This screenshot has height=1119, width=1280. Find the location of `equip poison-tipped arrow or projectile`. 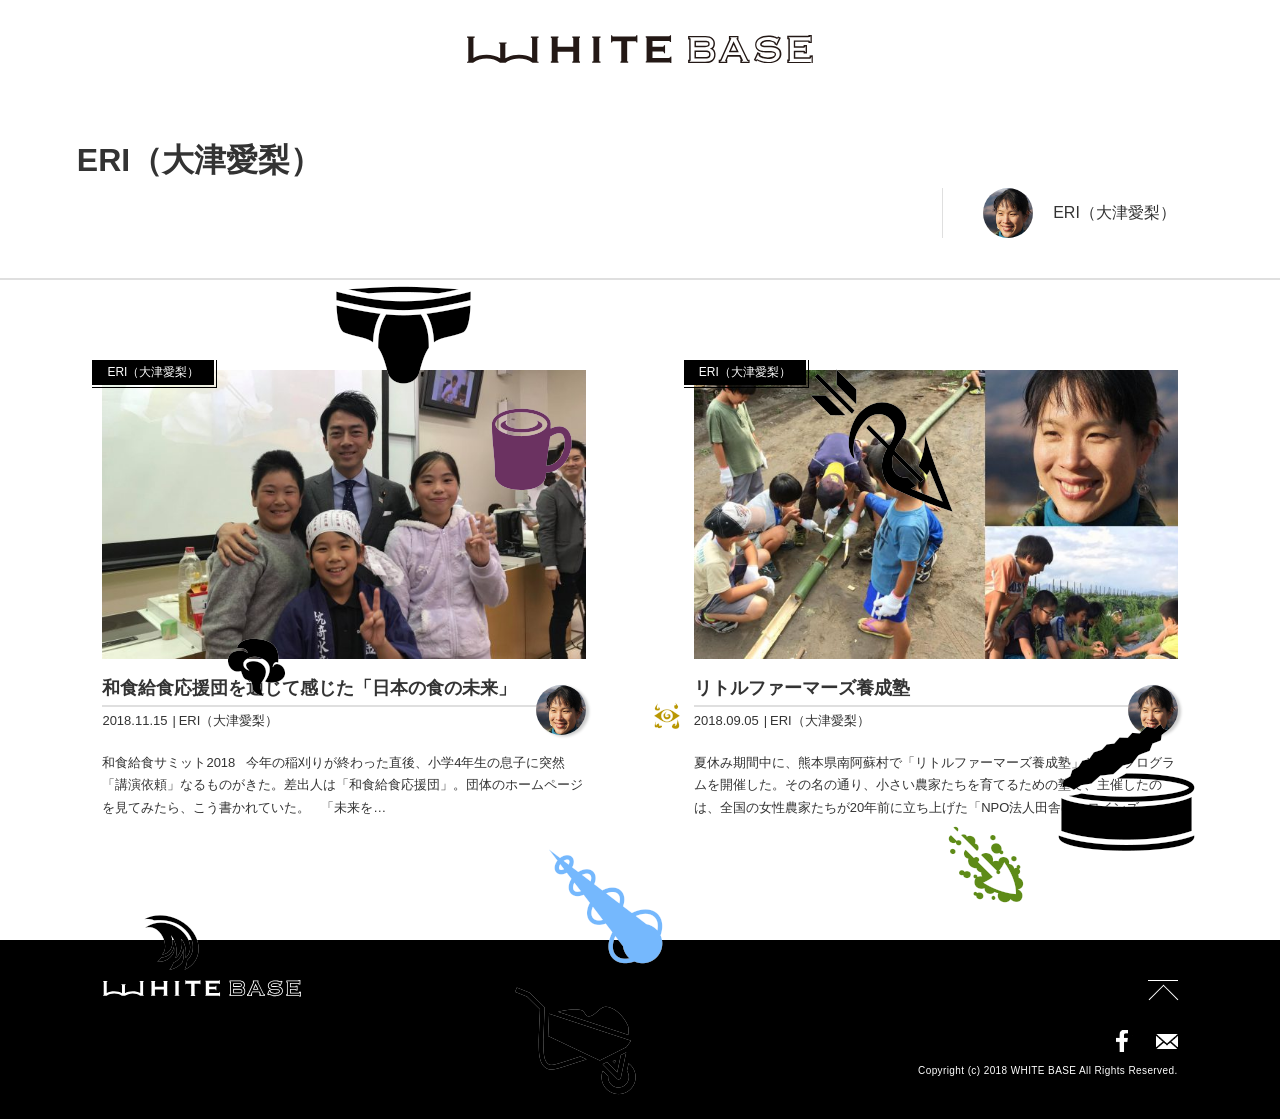

equip poison-tipped arrow or projectile is located at coordinates (985, 864).